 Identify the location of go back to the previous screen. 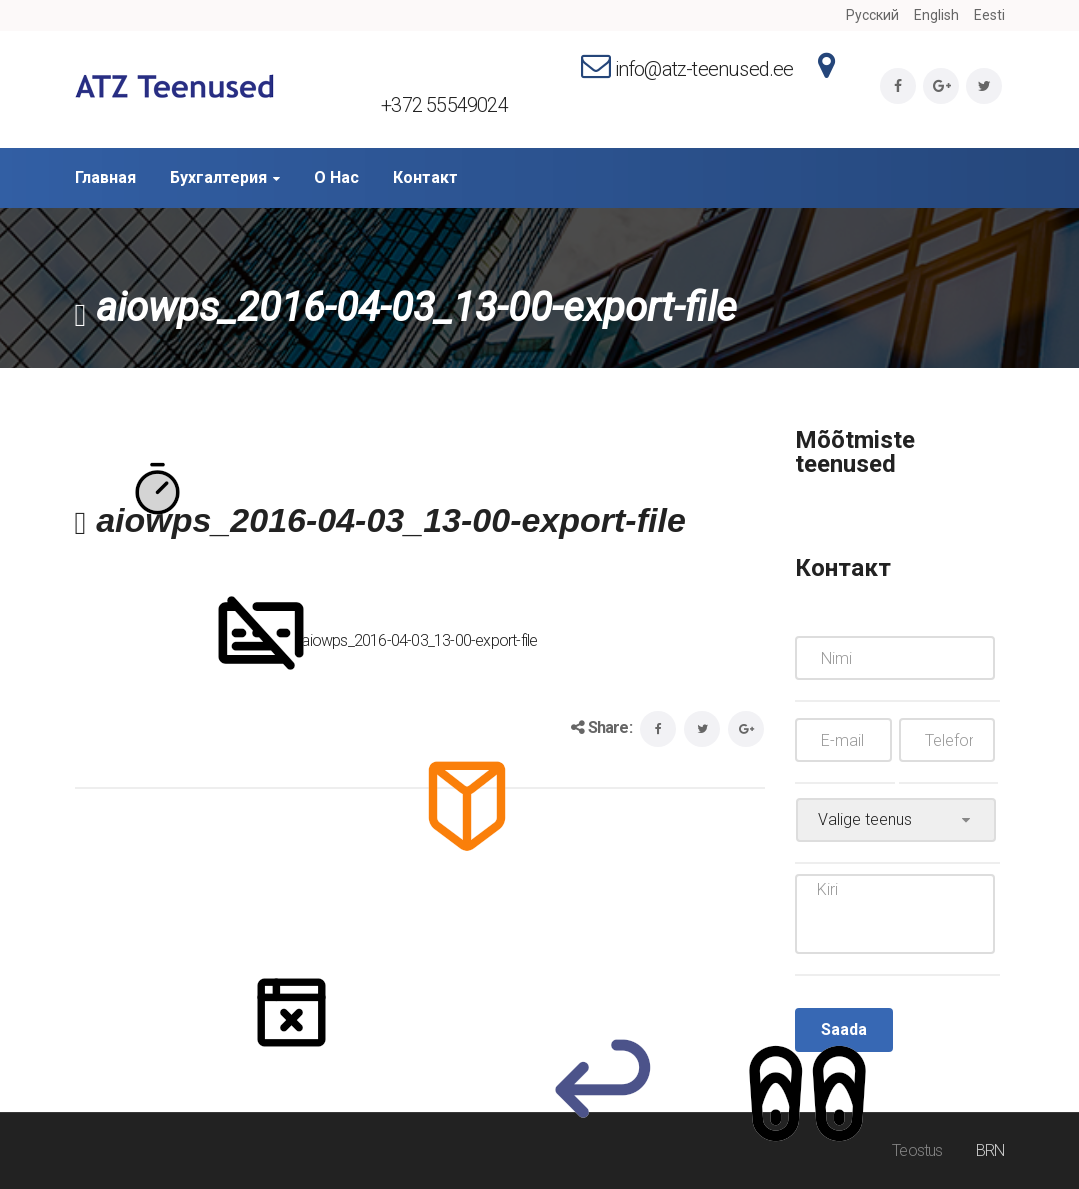
(600, 1073).